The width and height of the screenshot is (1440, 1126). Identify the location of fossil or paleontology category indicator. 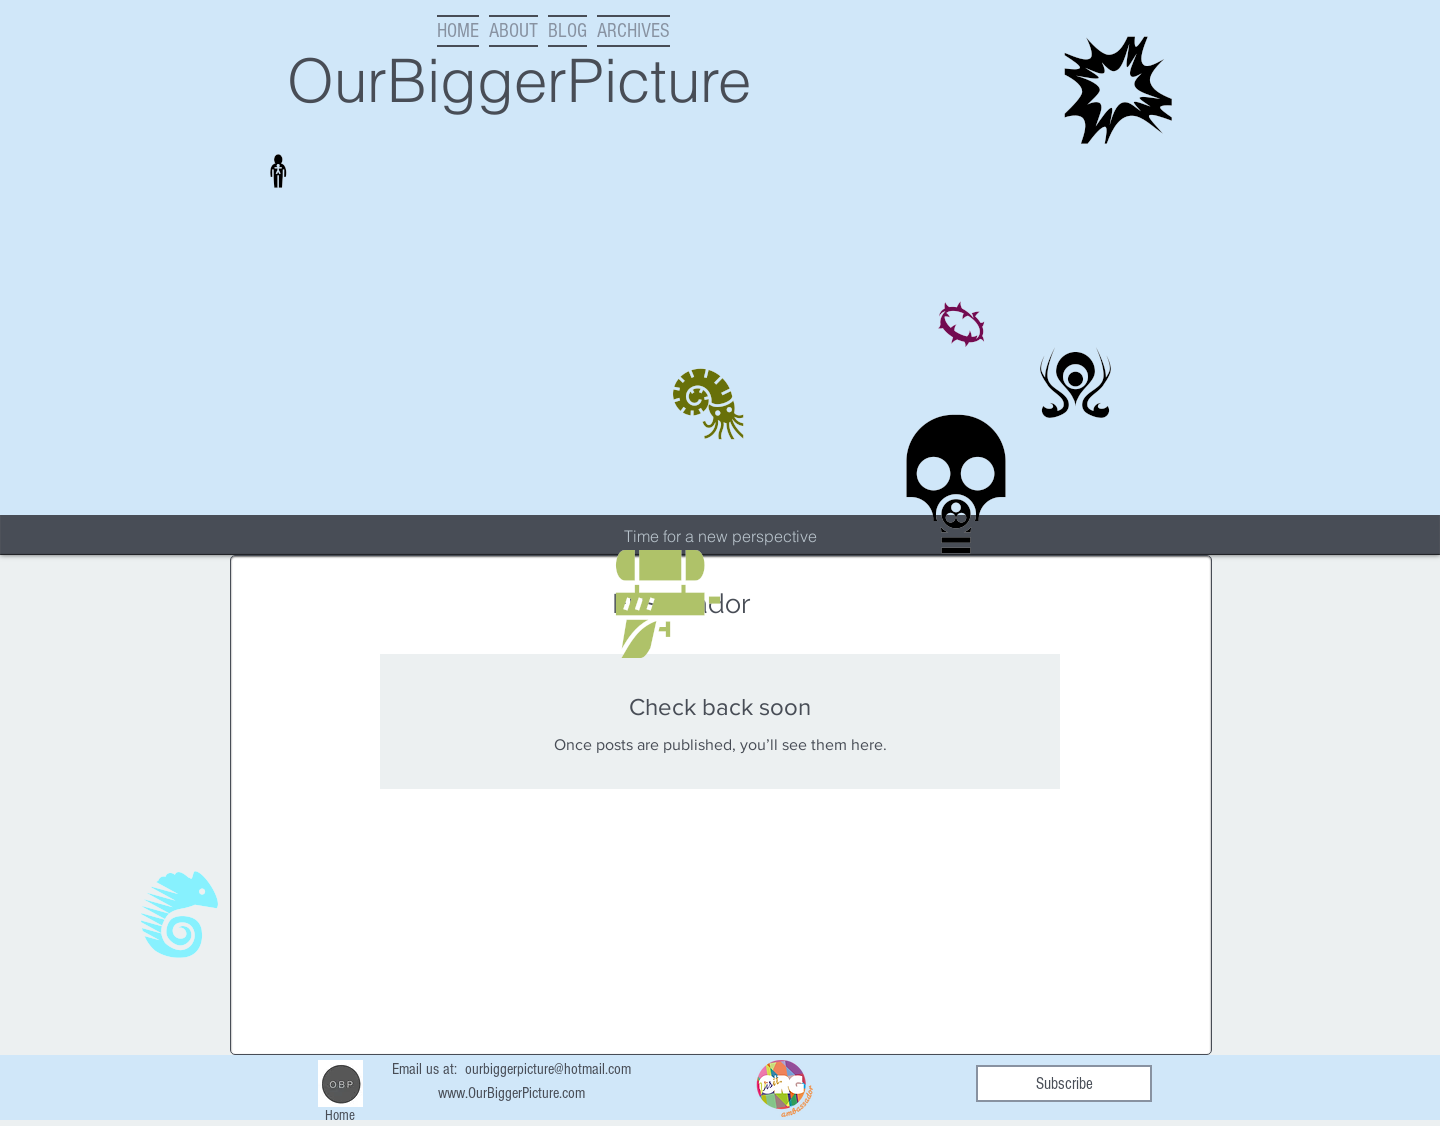
(708, 404).